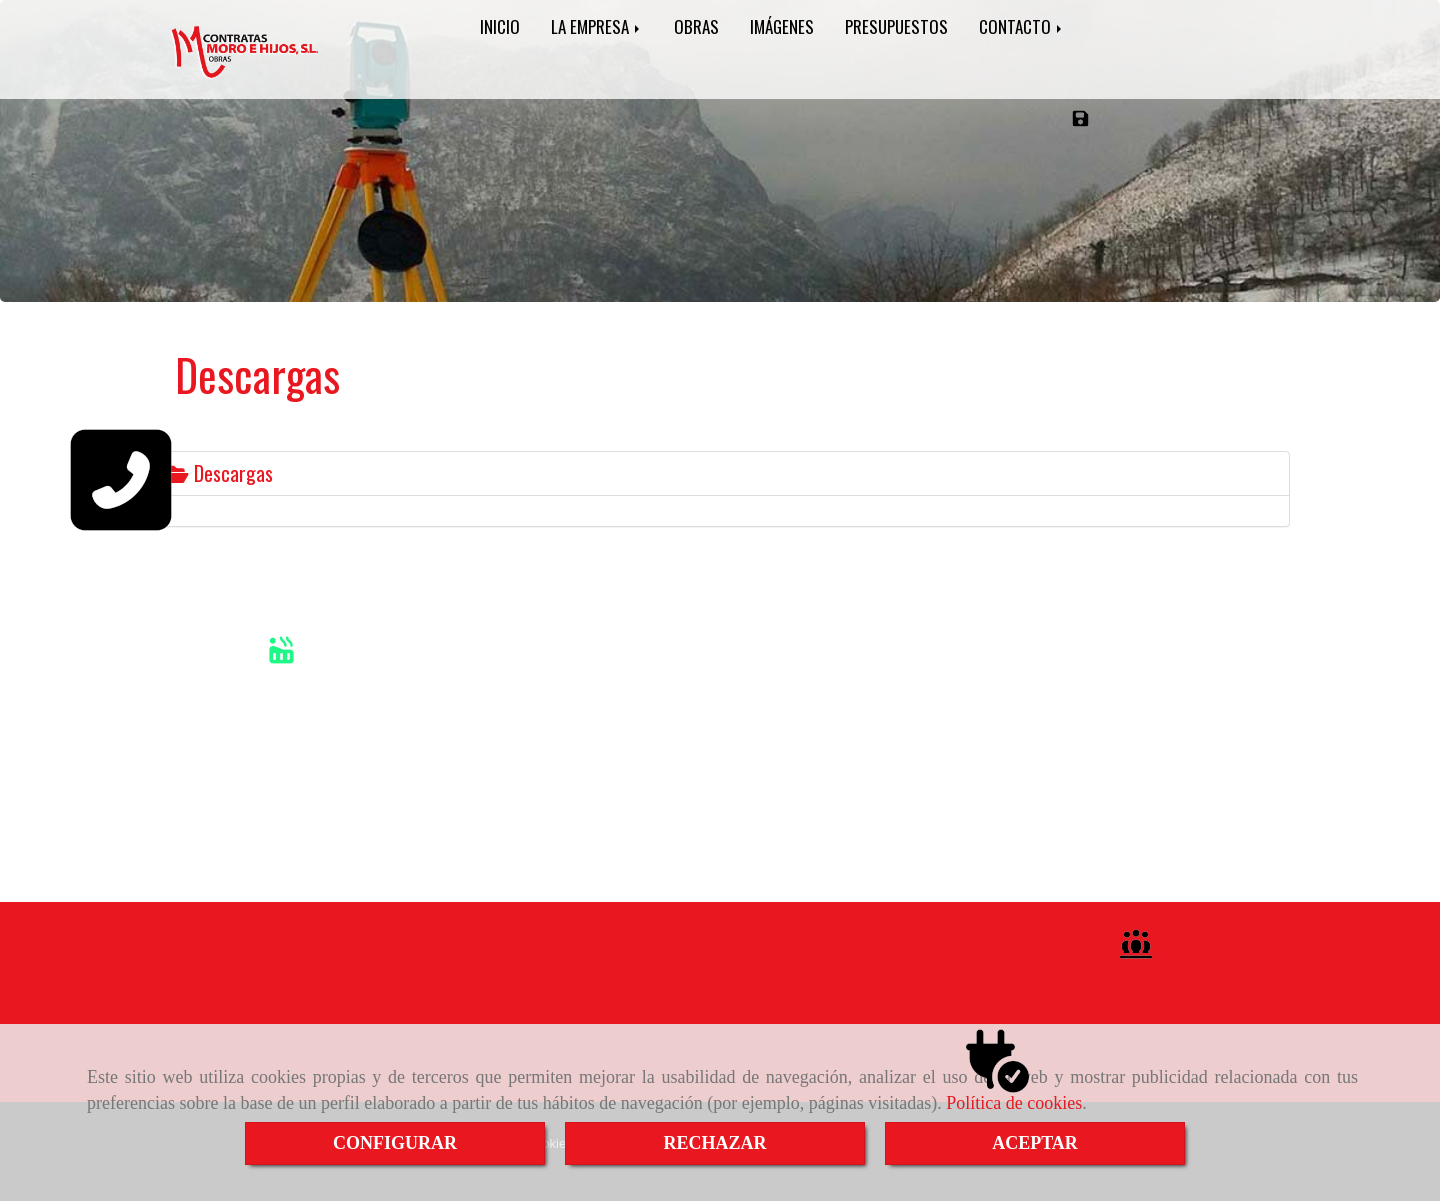 The height and width of the screenshot is (1201, 1440). I want to click on save current file or document, so click(1080, 118).